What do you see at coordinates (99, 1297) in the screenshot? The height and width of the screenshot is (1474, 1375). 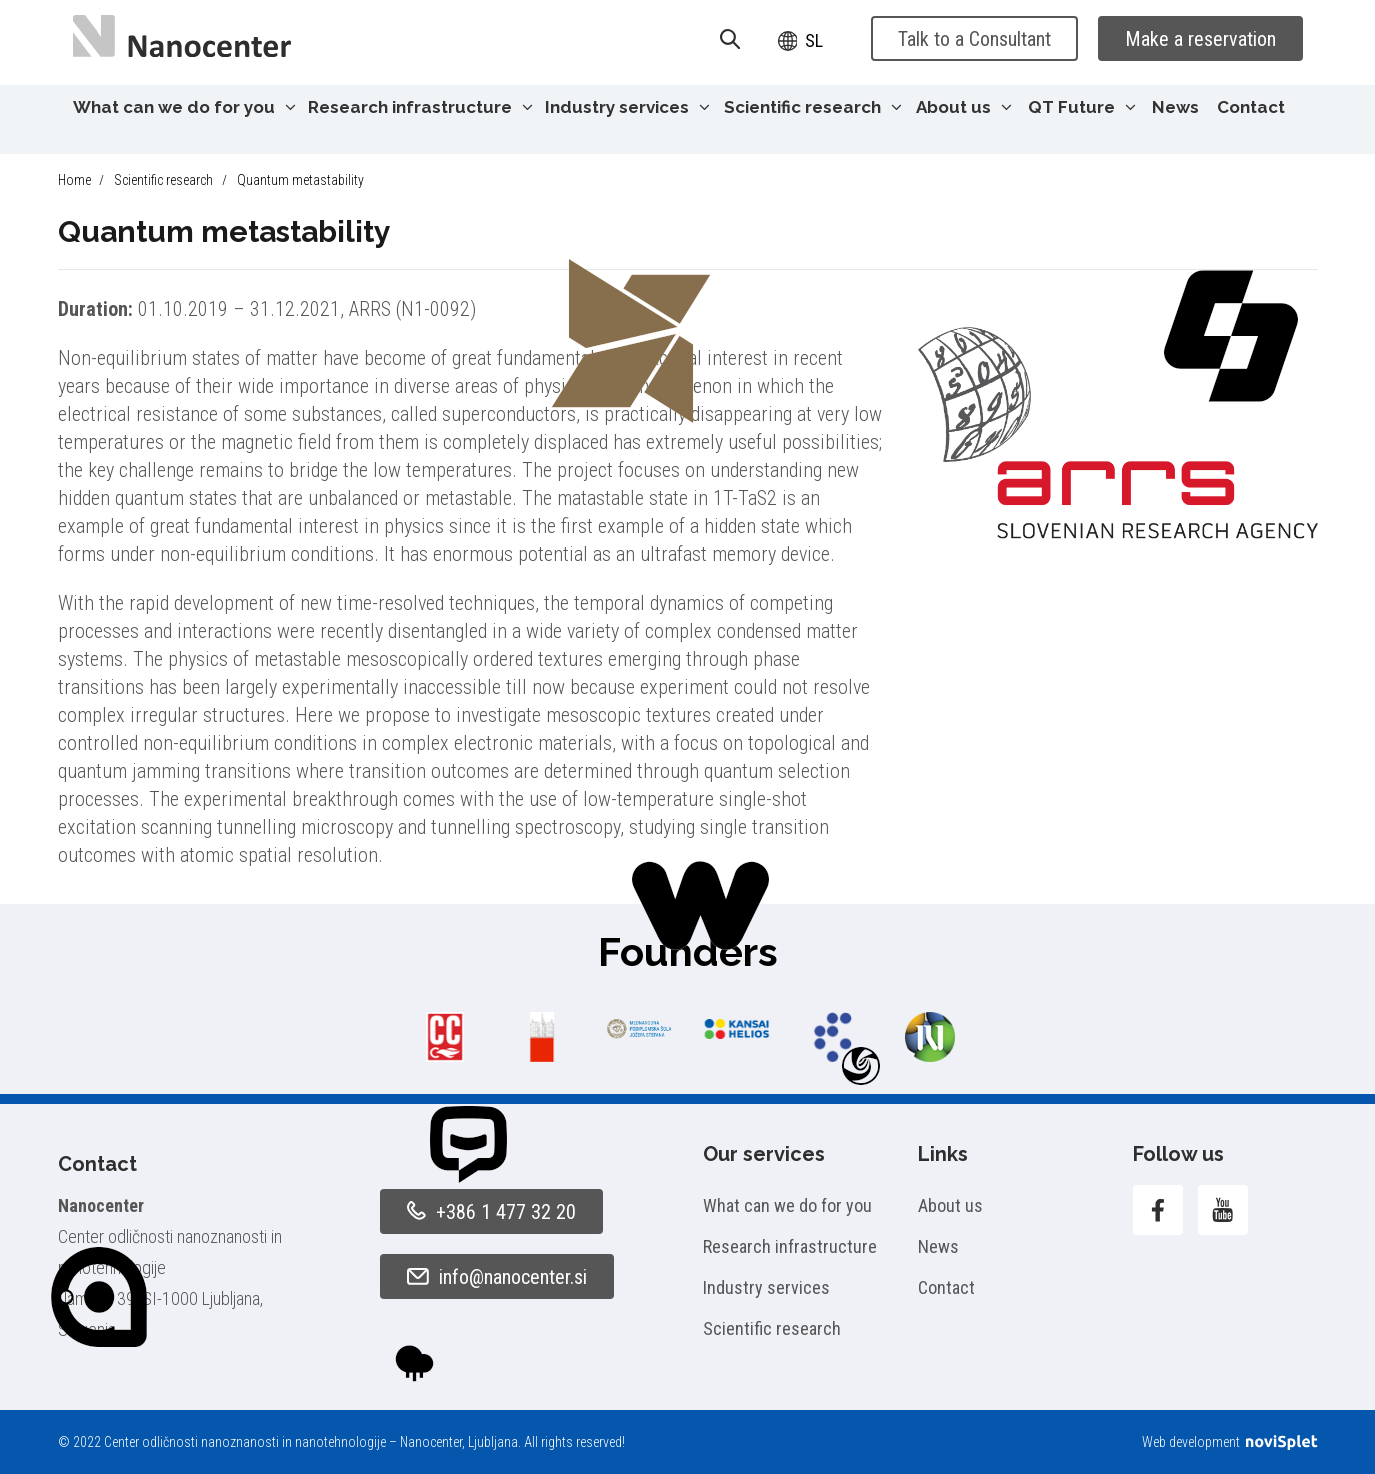 I see `Avalonia UI framework logo` at bounding box center [99, 1297].